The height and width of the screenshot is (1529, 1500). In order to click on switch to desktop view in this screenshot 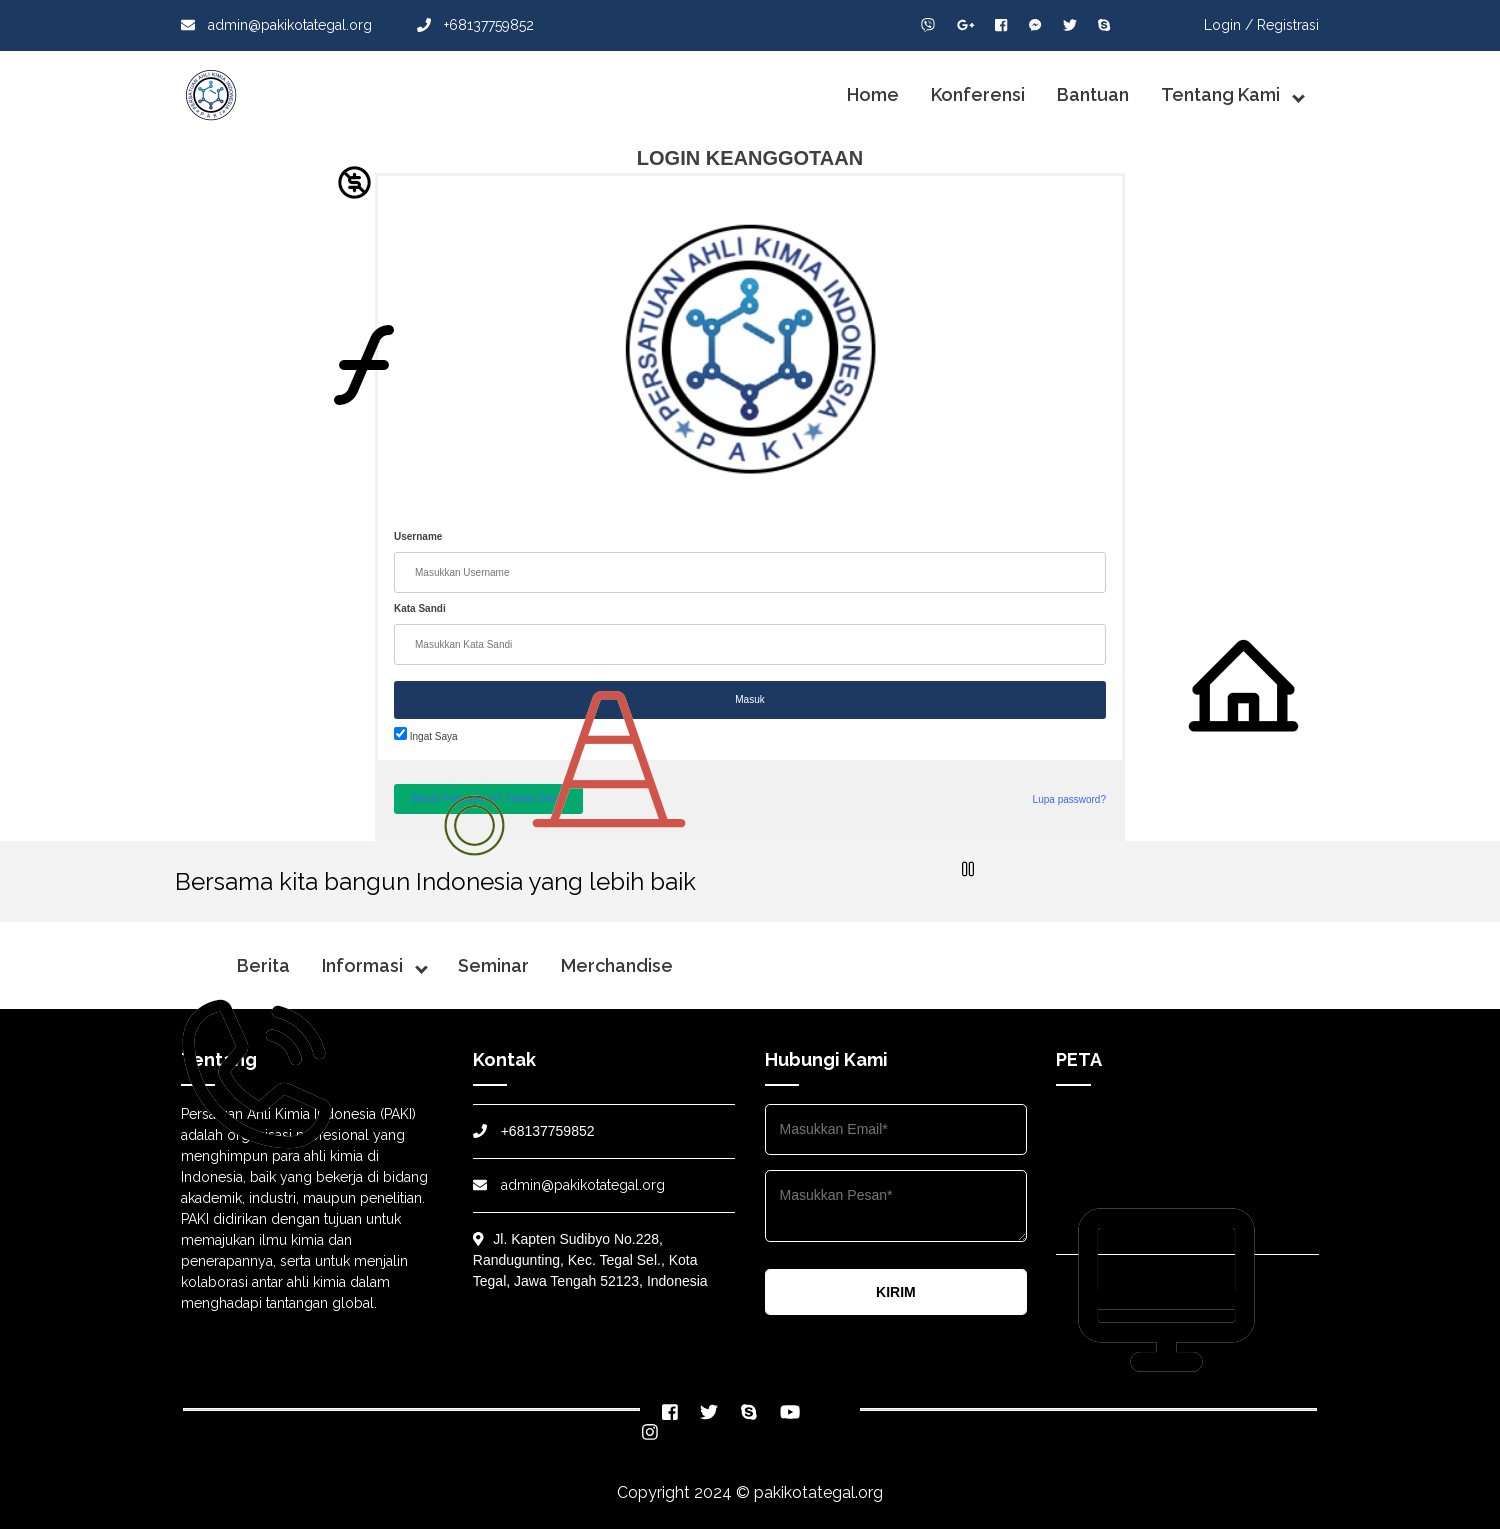, I will do `click(1166, 1283)`.